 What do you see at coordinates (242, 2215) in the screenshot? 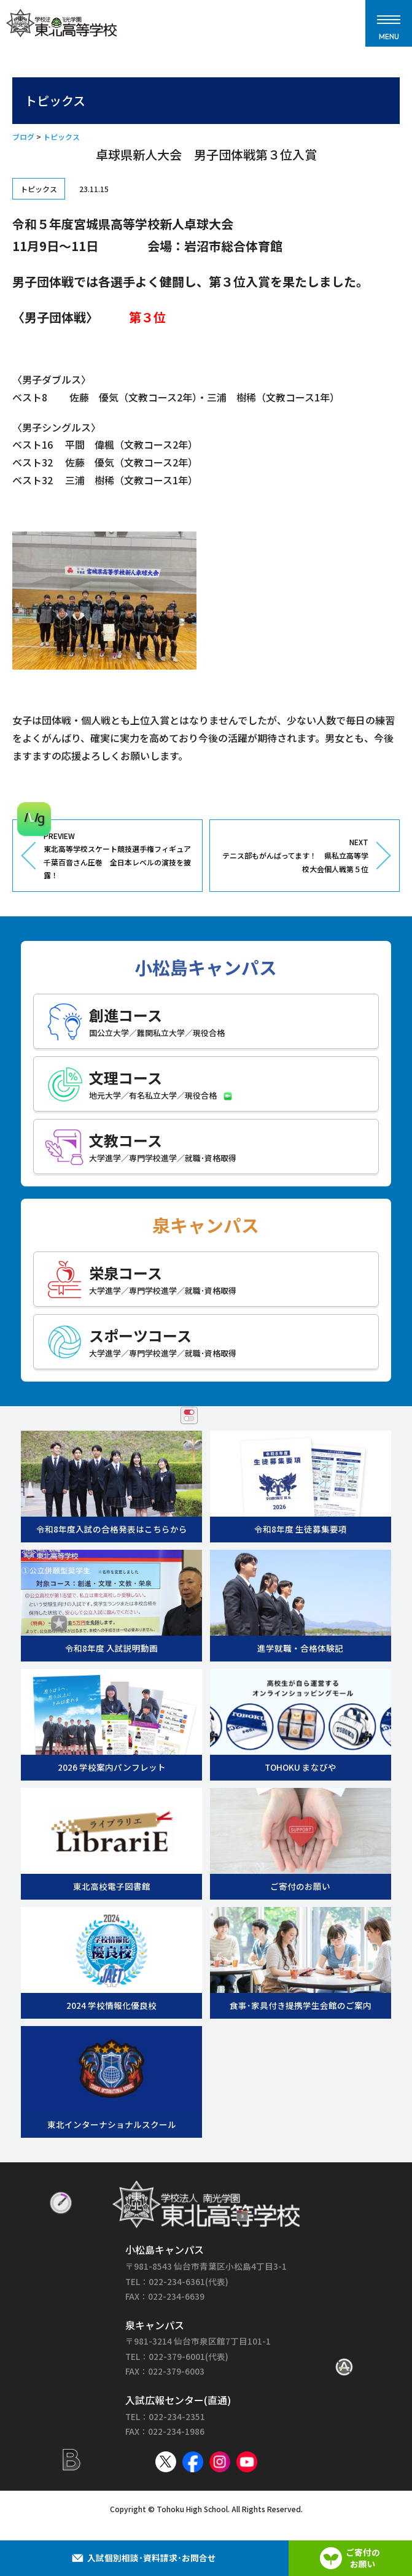
I see `access your templates folder` at bounding box center [242, 2215].